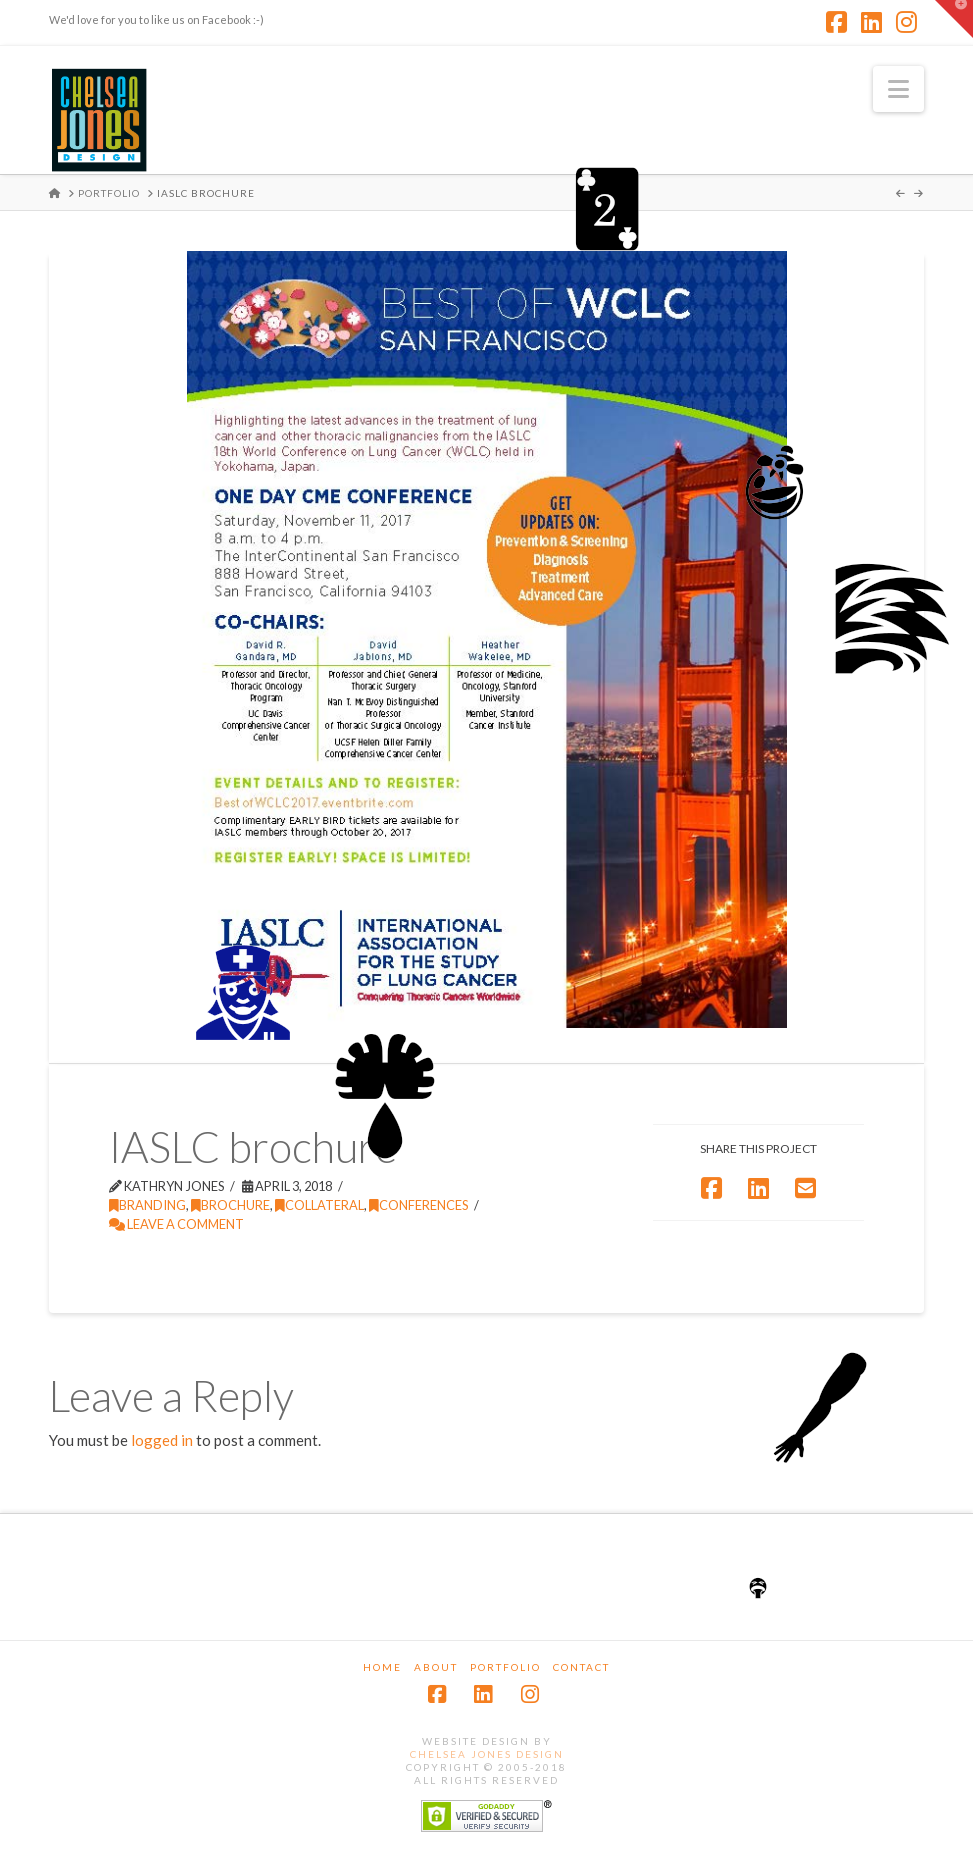 This screenshot has width=973, height=1852. I want to click on activate fire-based attack or ability, so click(892, 616).